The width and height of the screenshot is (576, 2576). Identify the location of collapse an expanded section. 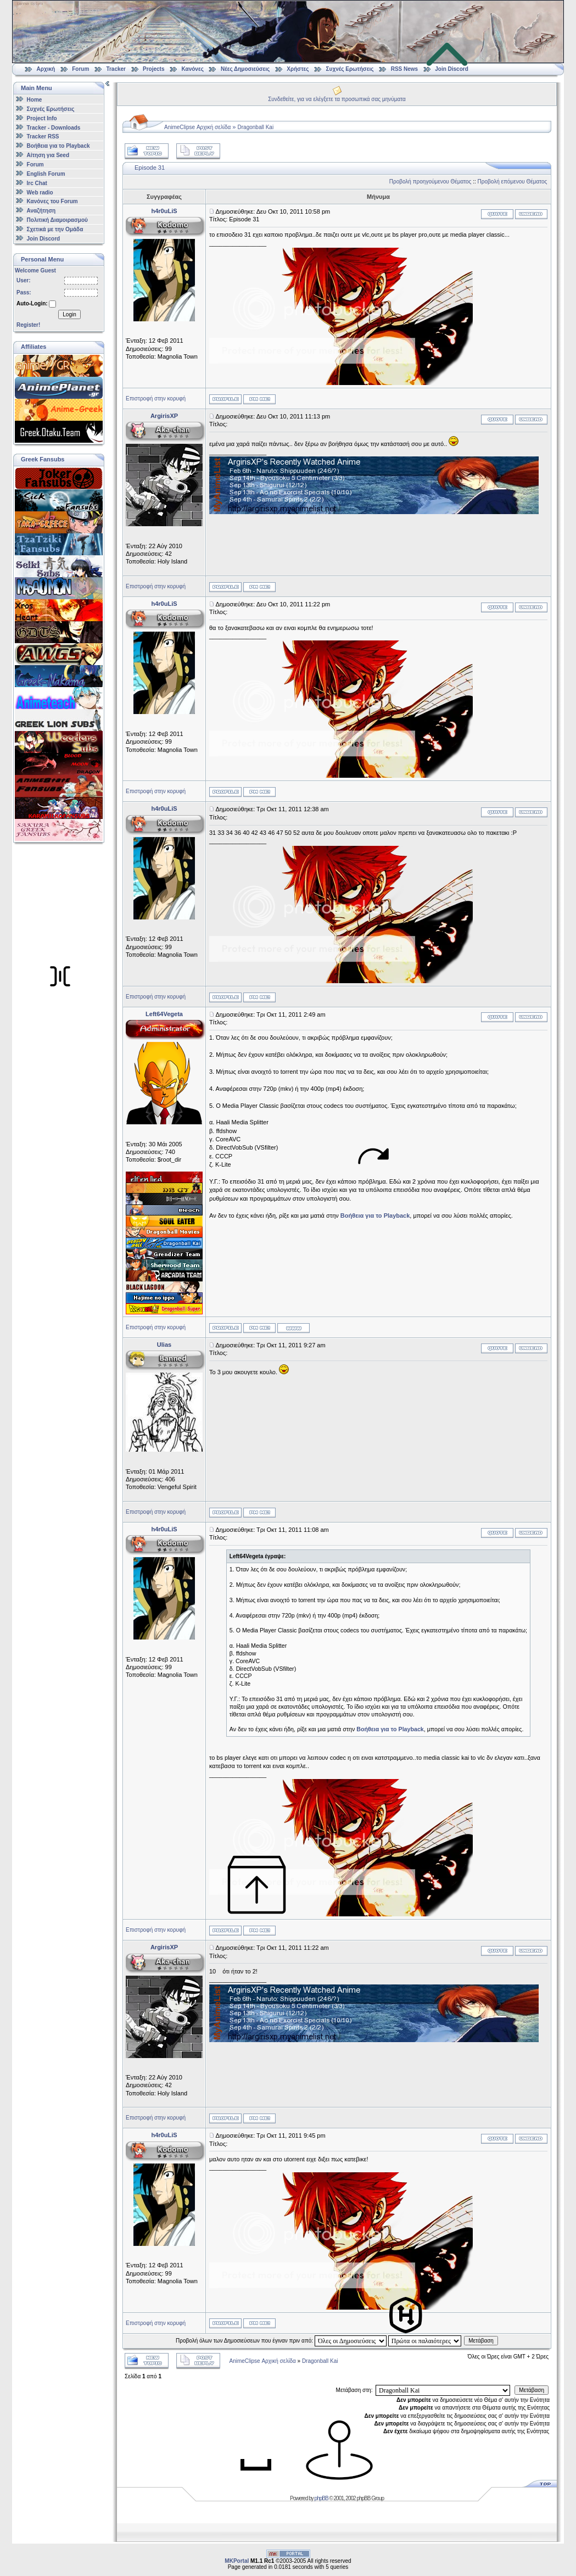
(447, 56).